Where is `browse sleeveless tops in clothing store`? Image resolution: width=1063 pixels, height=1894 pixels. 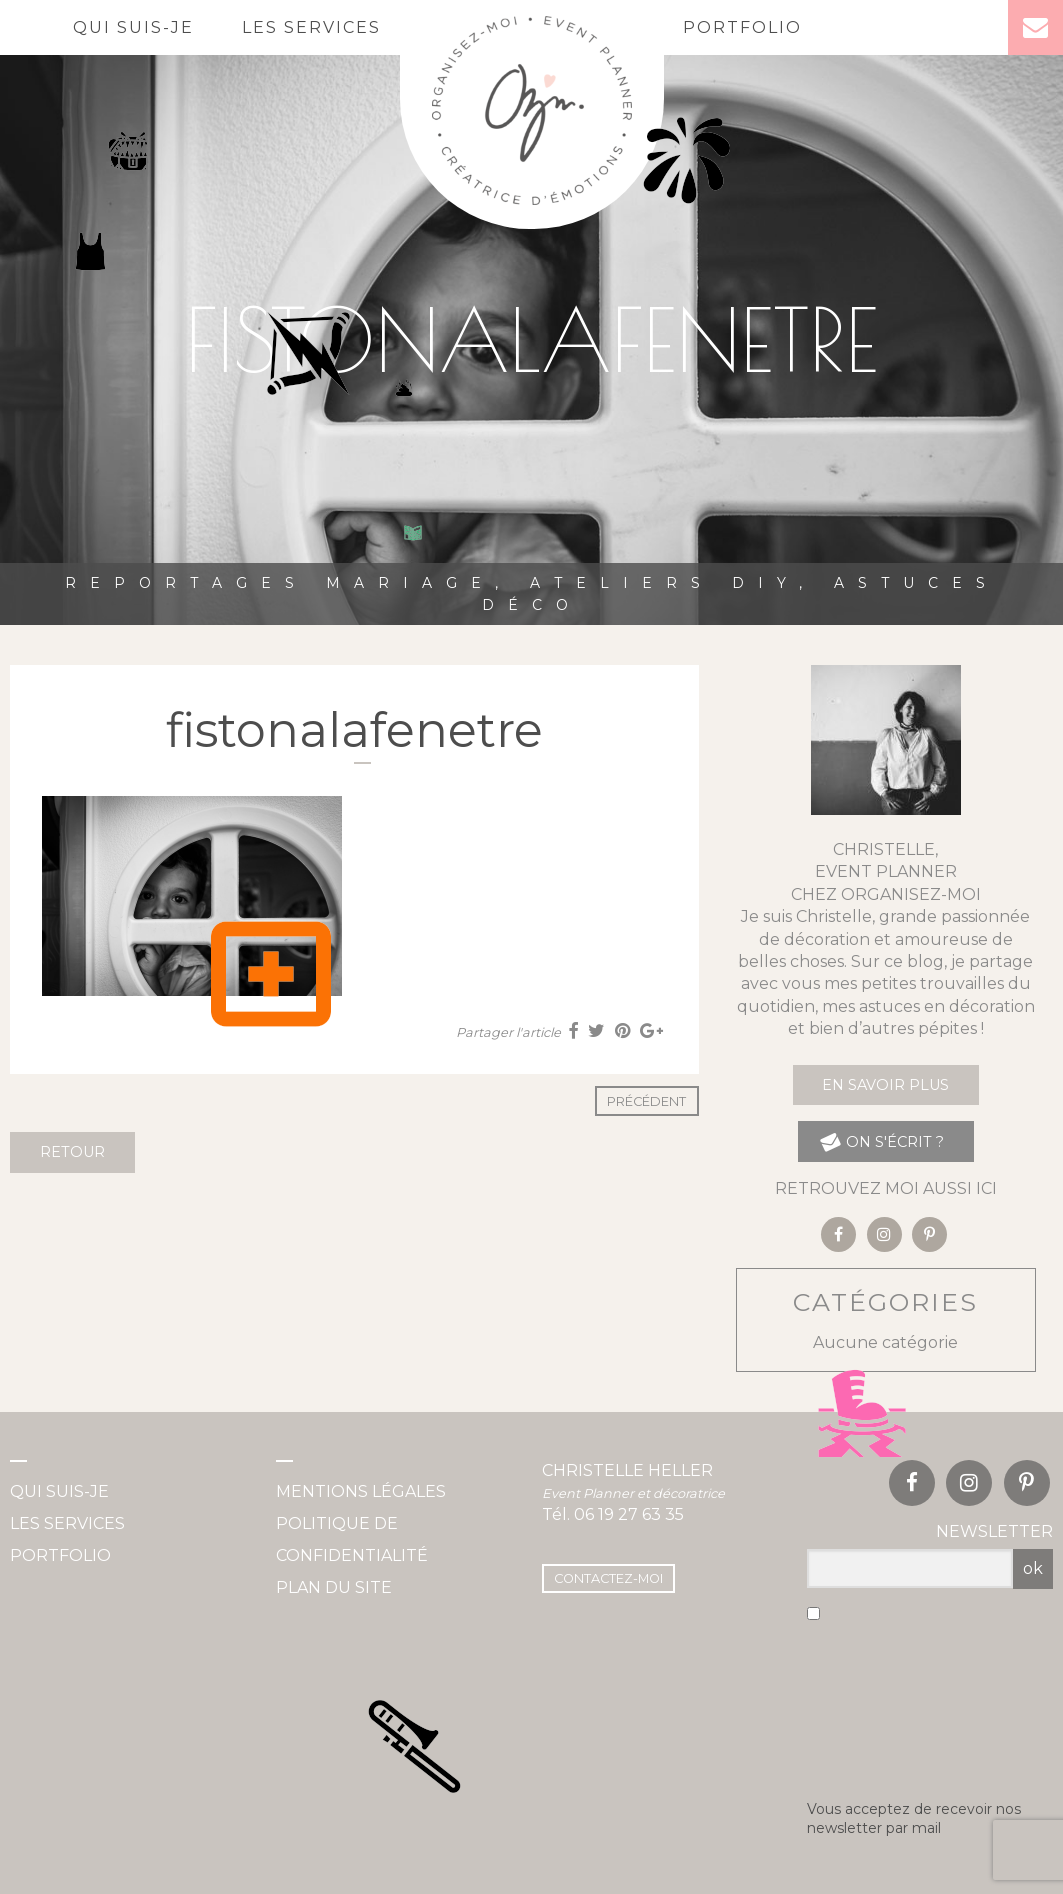
browse sleeveless tops in clothing store is located at coordinates (90, 251).